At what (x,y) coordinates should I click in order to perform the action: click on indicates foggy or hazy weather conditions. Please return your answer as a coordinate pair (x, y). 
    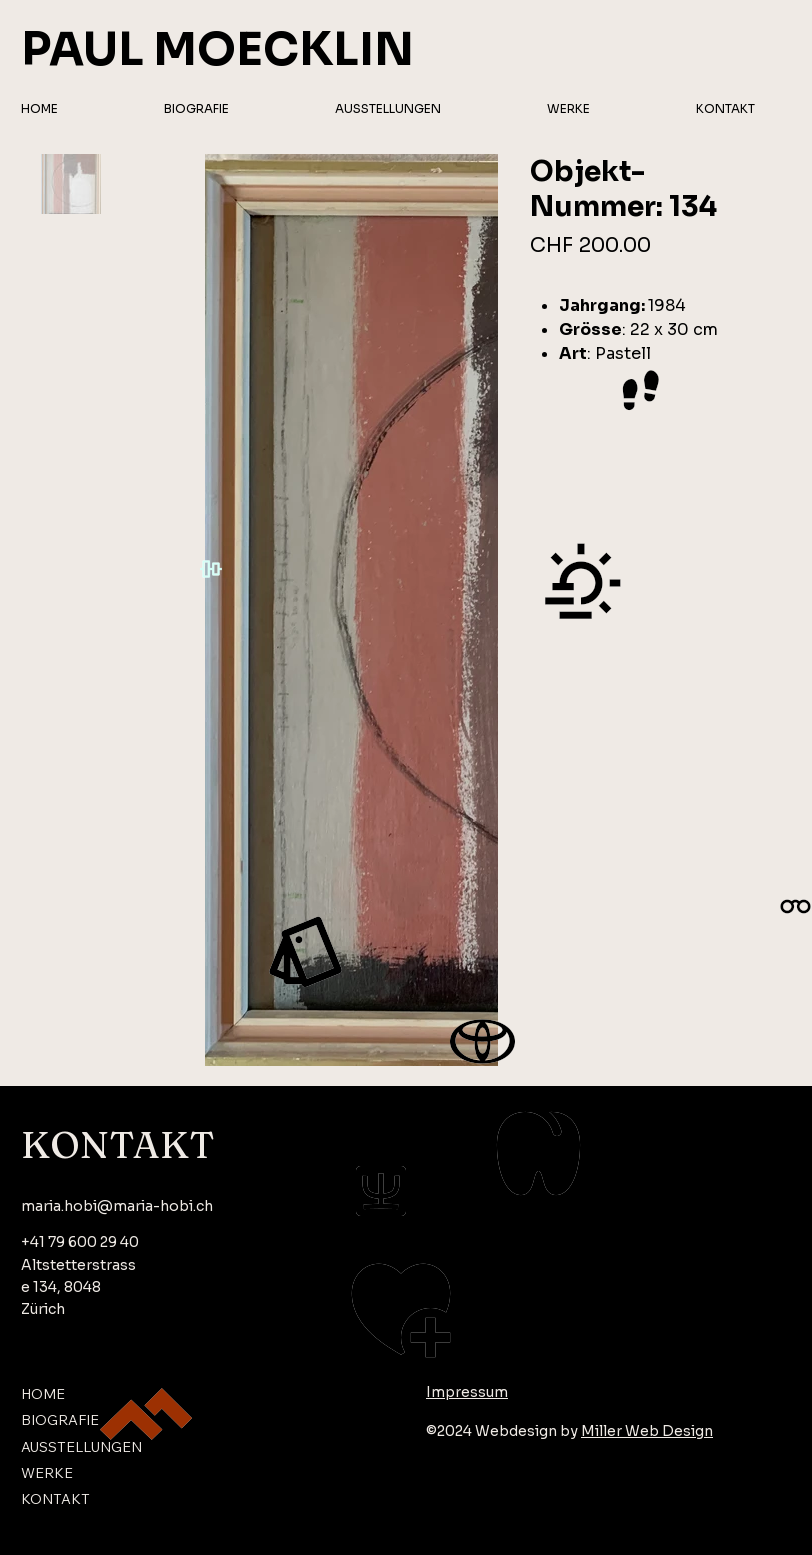
    Looking at the image, I should click on (581, 583).